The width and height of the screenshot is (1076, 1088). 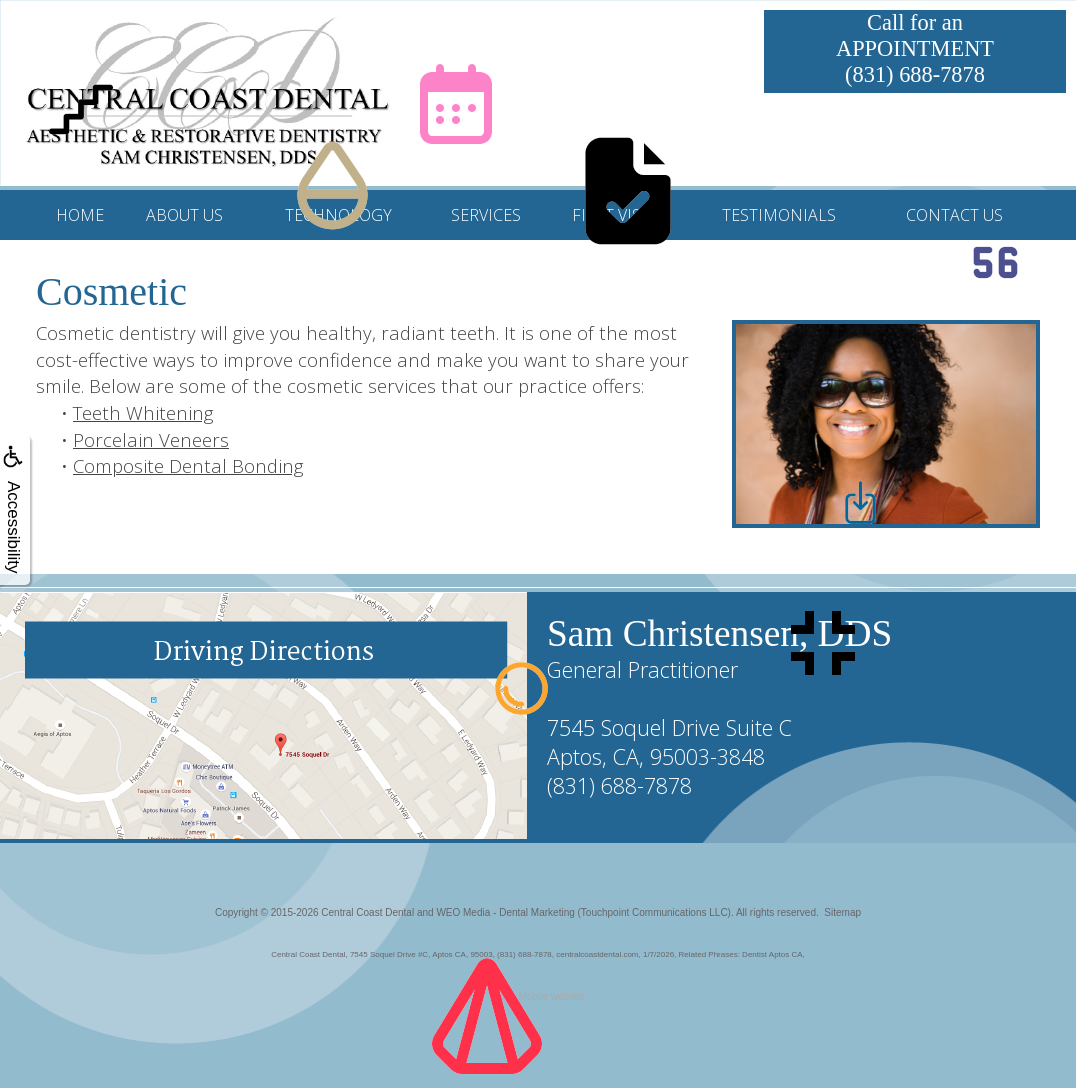 I want to click on indicates stairs or stairway access, so click(x=81, y=108).